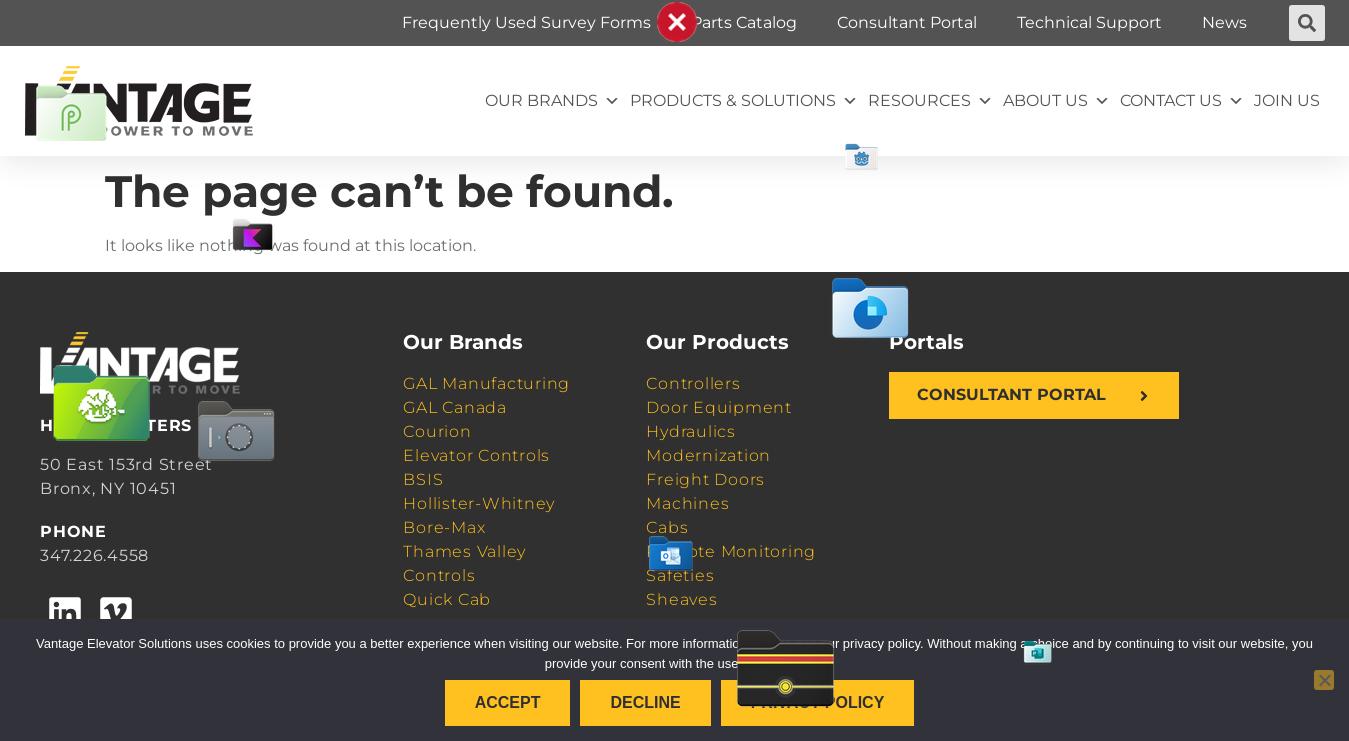 This screenshot has height=741, width=1349. Describe the element at coordinates (861, 157) in the screenshot. I see `folder containing godot engine project files` at that location.